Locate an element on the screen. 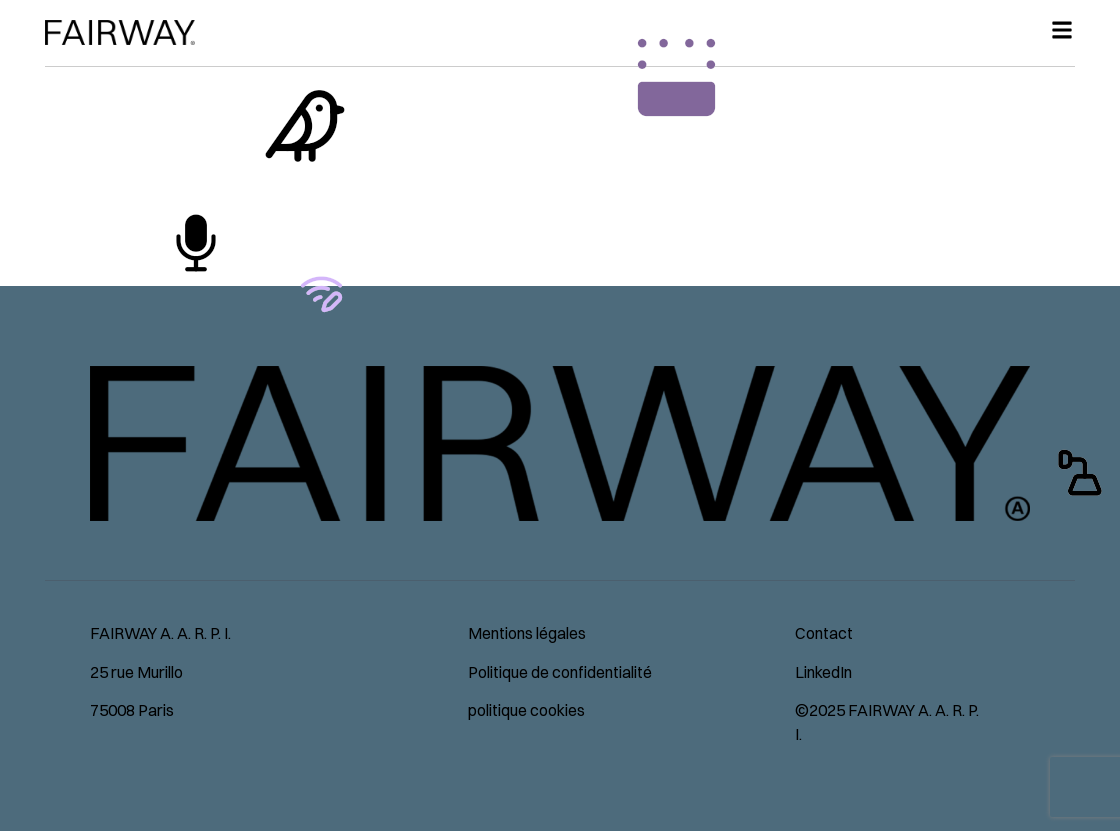  toggle wall lamp or sconce lighting is located at coordinates (1080, 474).